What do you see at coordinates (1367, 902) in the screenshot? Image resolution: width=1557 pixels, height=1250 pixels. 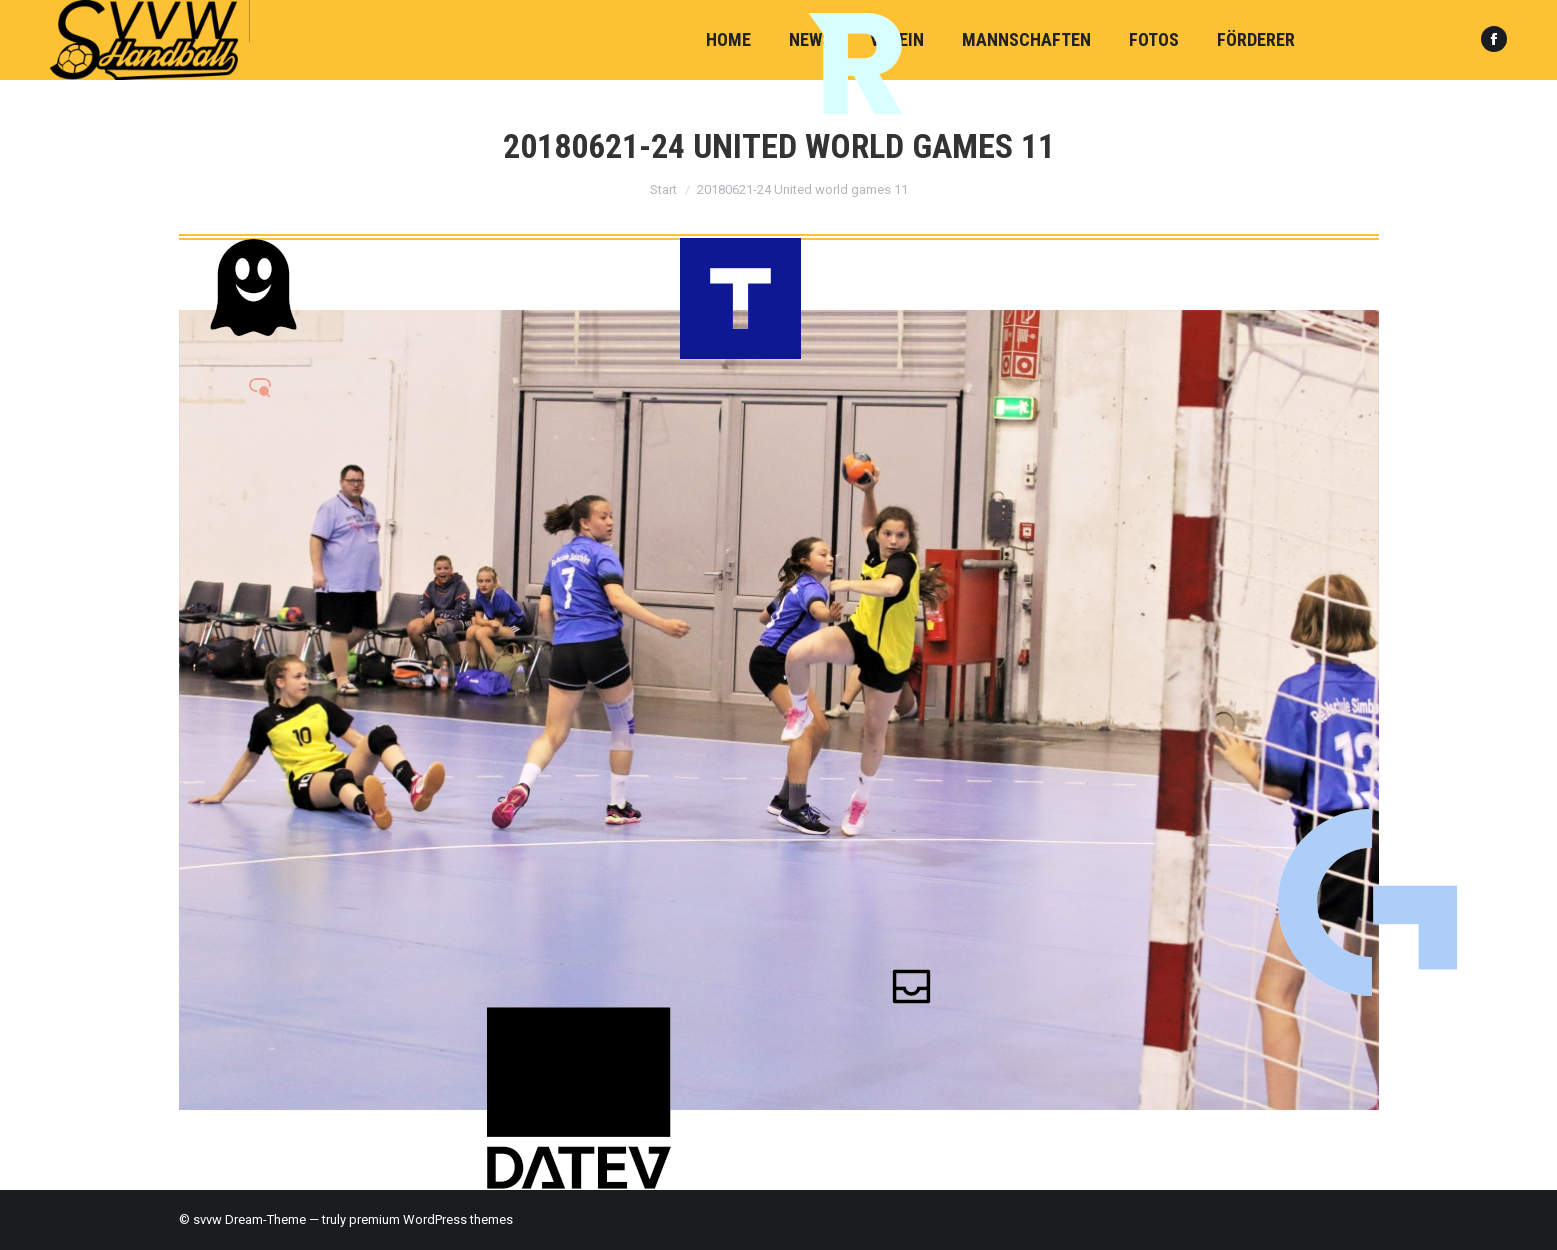 I see `logitech g gaming brand logo` at bounding box center [1367, 902].